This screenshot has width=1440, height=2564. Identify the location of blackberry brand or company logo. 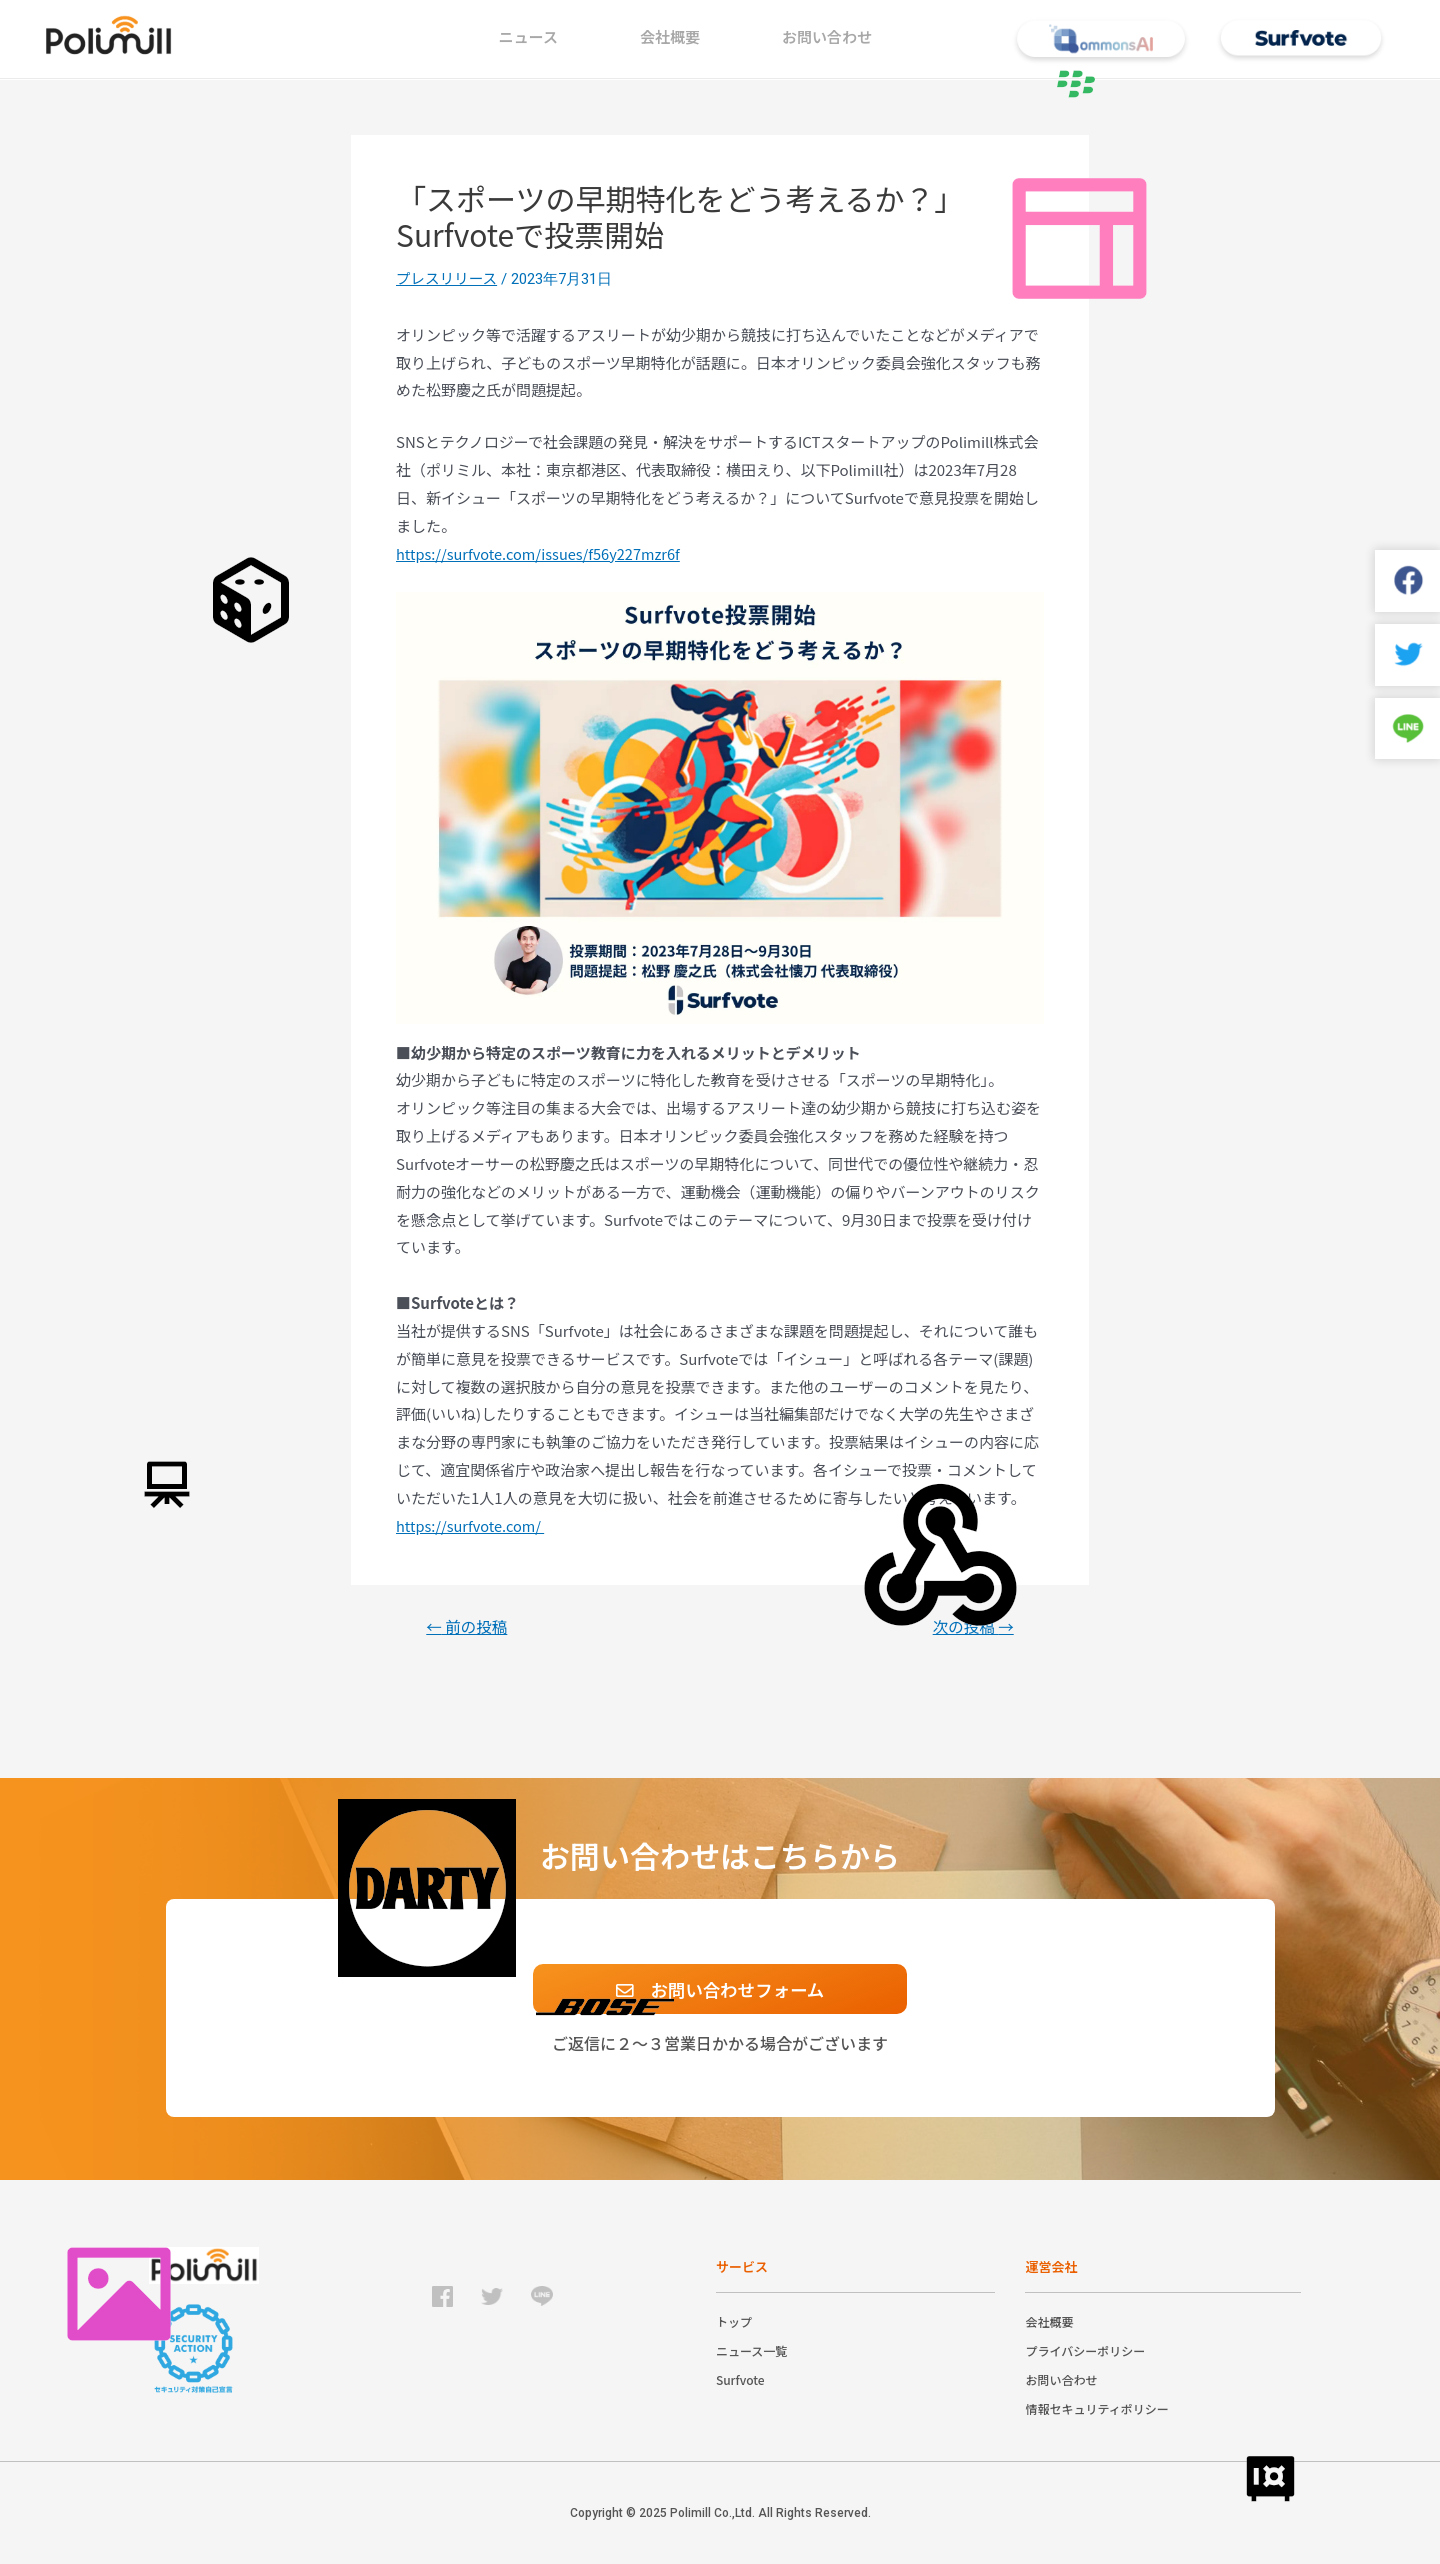
(1076, 84).